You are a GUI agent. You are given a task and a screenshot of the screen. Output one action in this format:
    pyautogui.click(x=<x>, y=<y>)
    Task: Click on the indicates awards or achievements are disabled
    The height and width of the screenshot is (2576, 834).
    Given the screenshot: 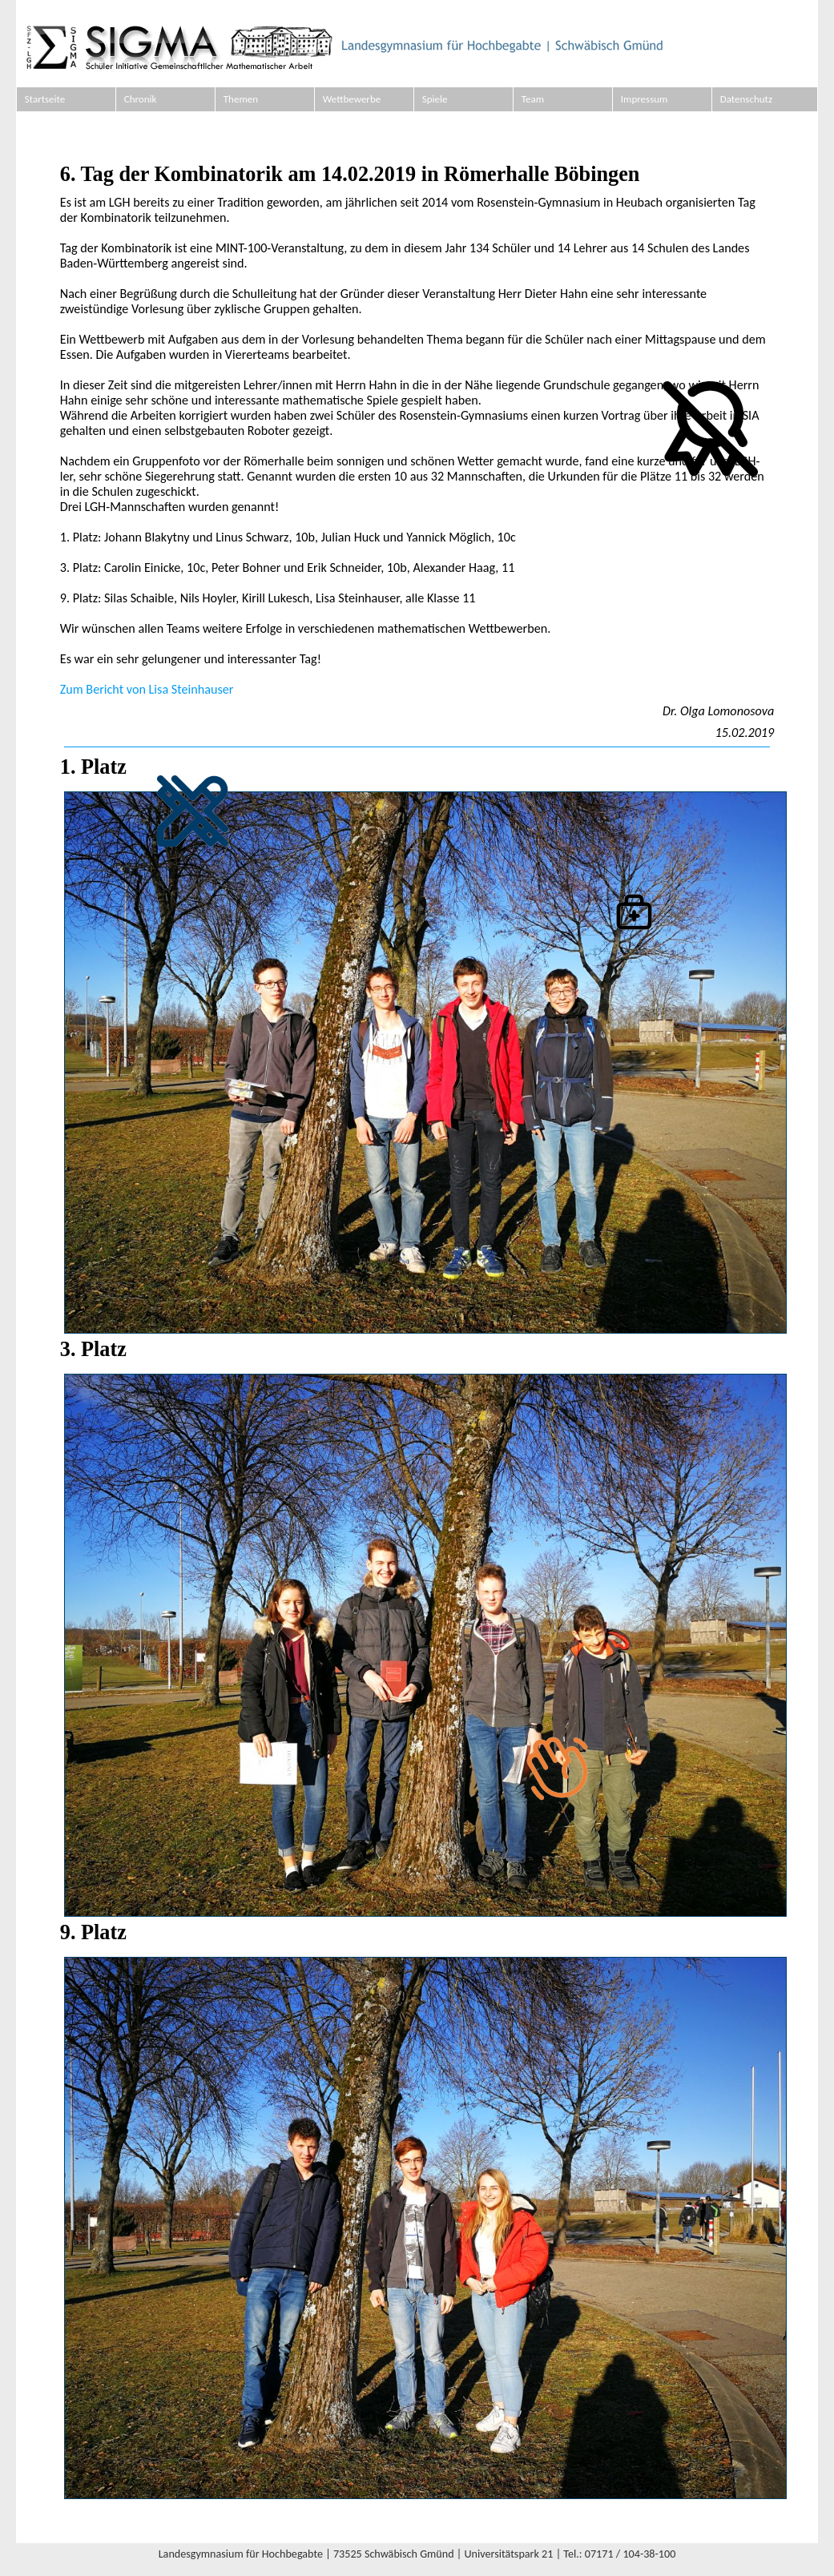 What is the action you would take?
    pyautogui.click(x=710, y=429)
    